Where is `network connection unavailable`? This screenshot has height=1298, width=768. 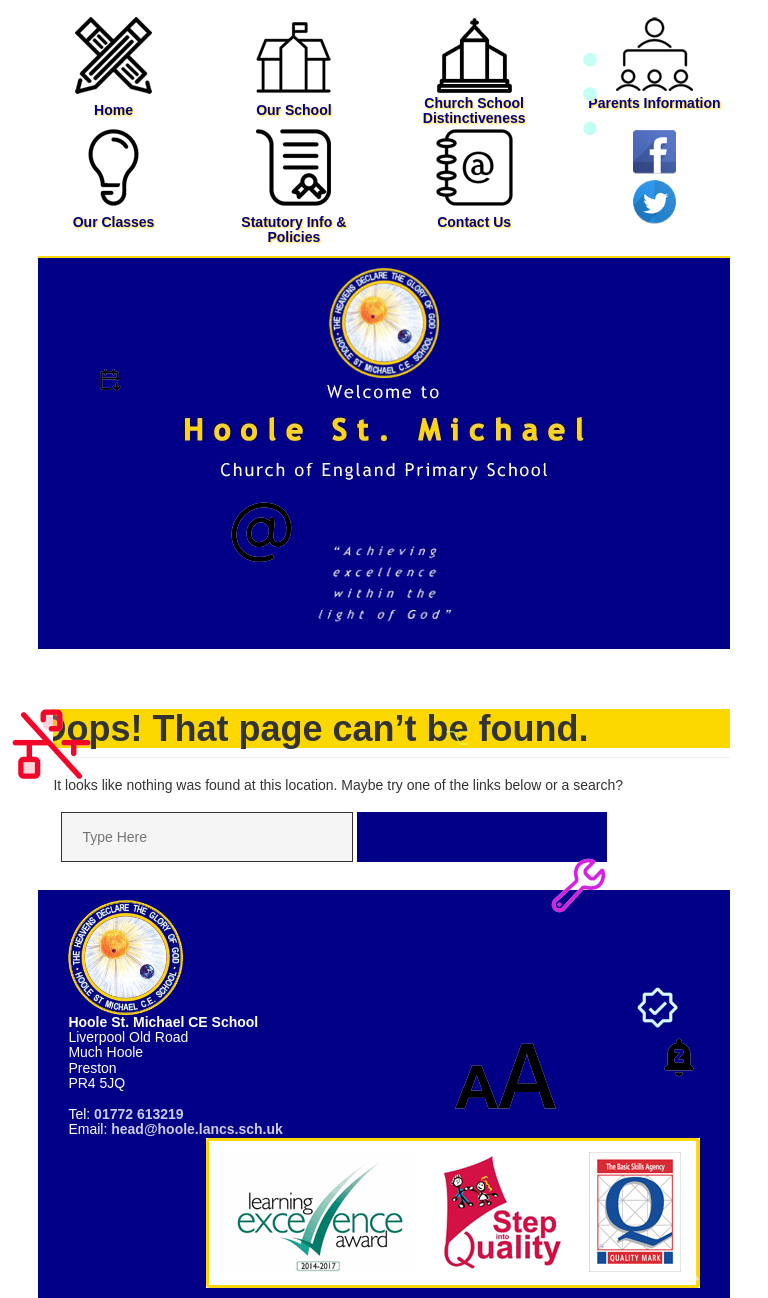
network connection unavailable is located at coordinates (51, 745).